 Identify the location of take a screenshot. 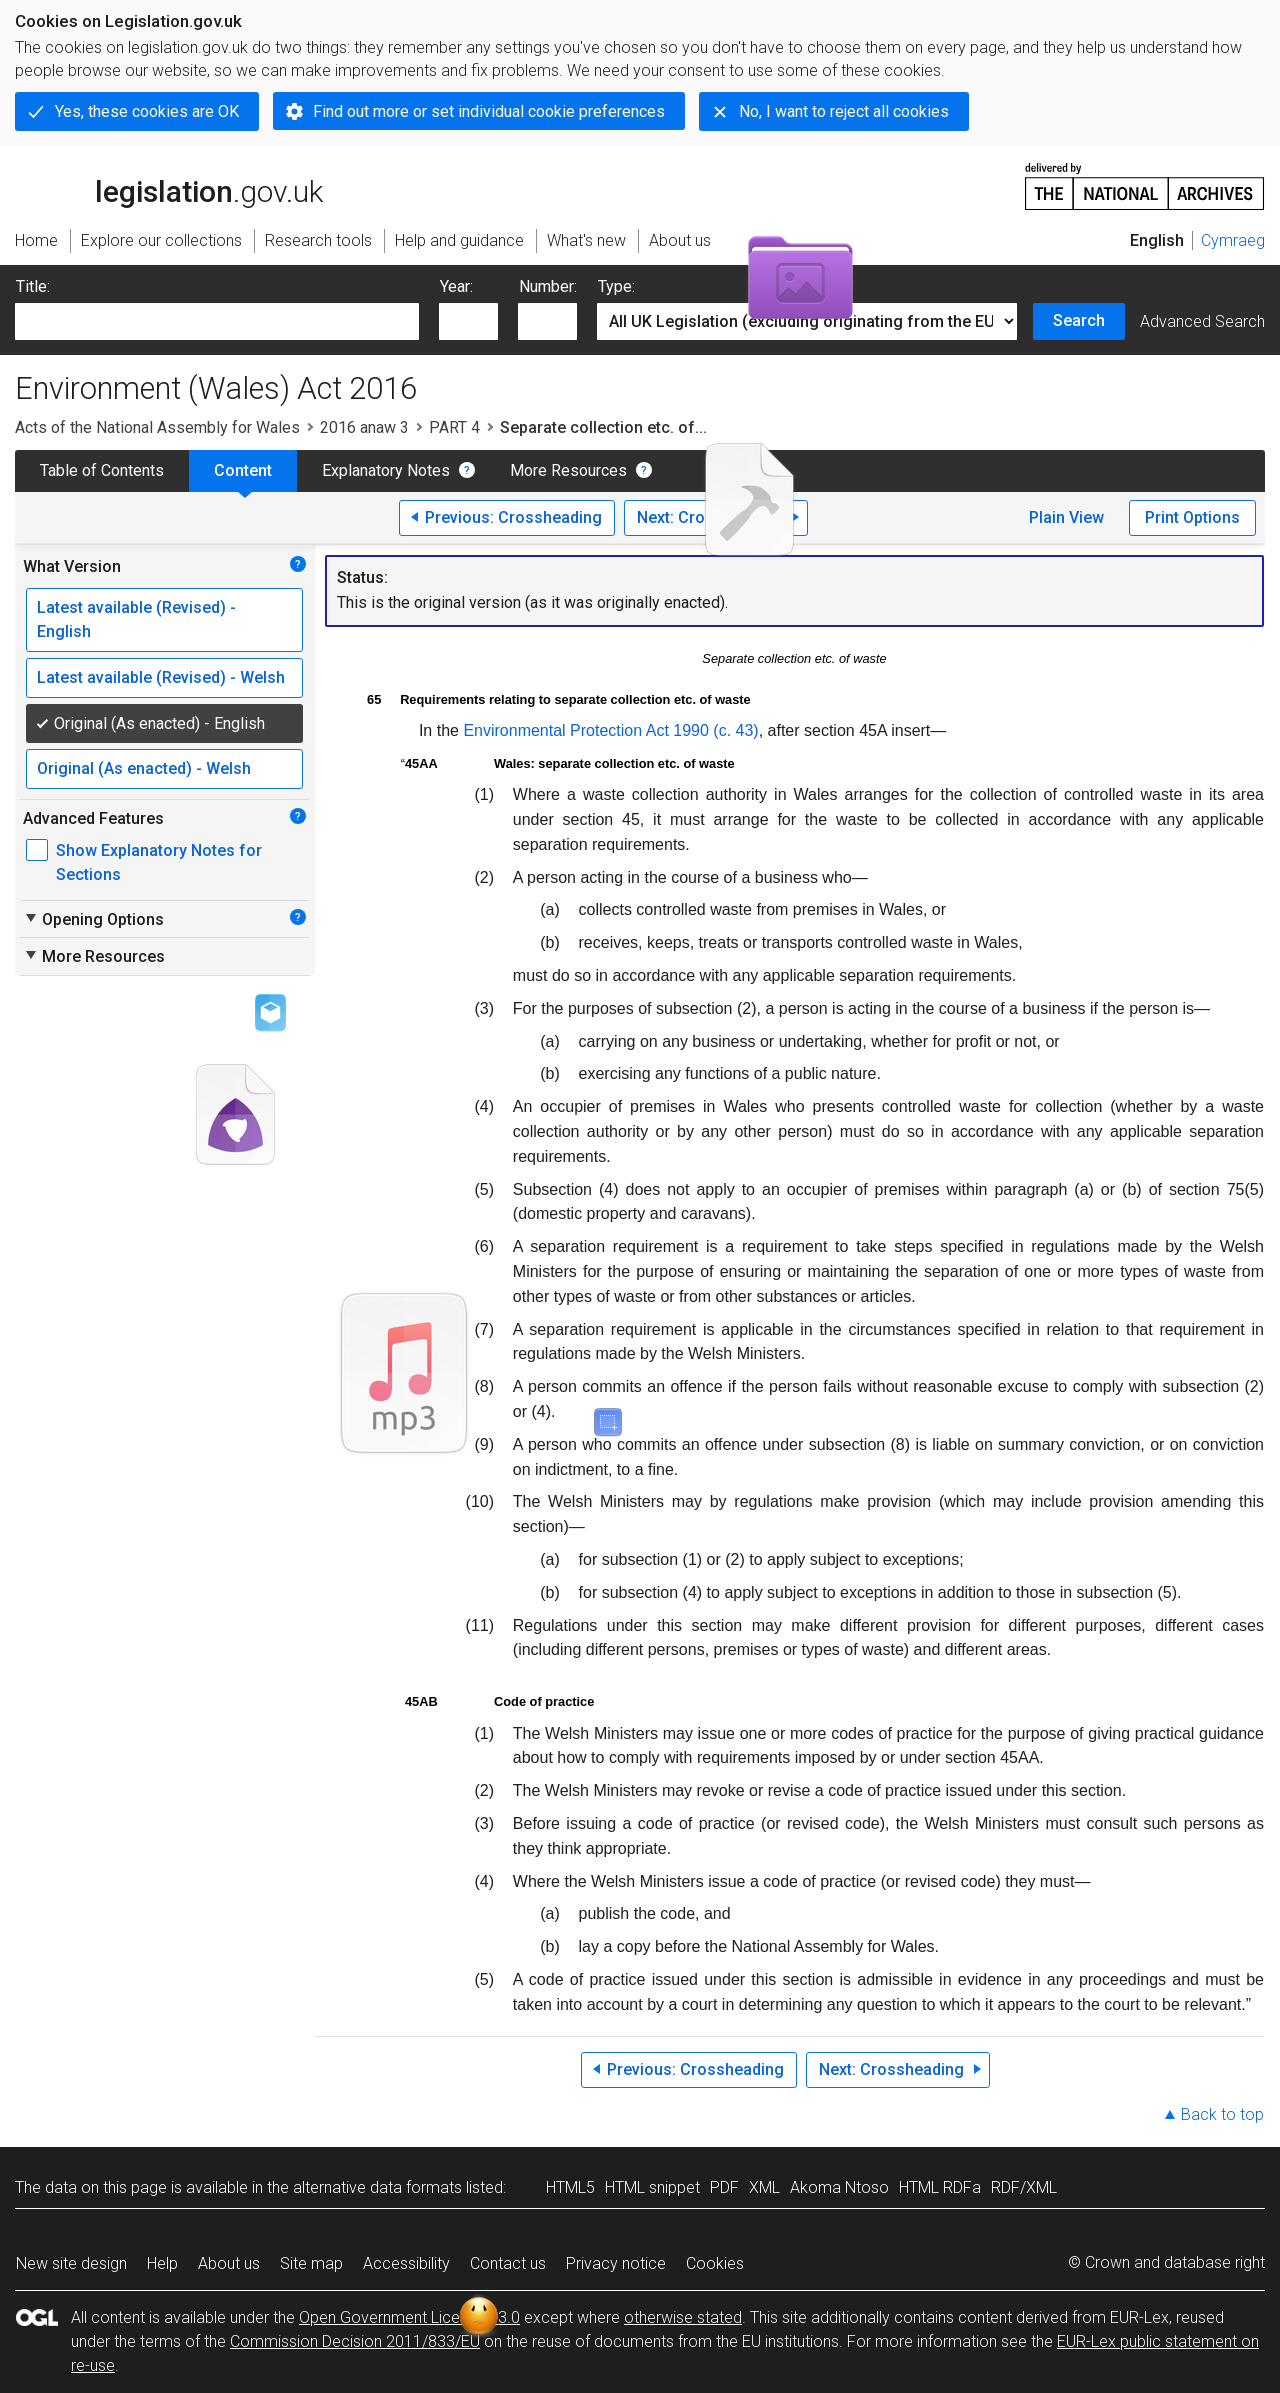
(608, 1422).